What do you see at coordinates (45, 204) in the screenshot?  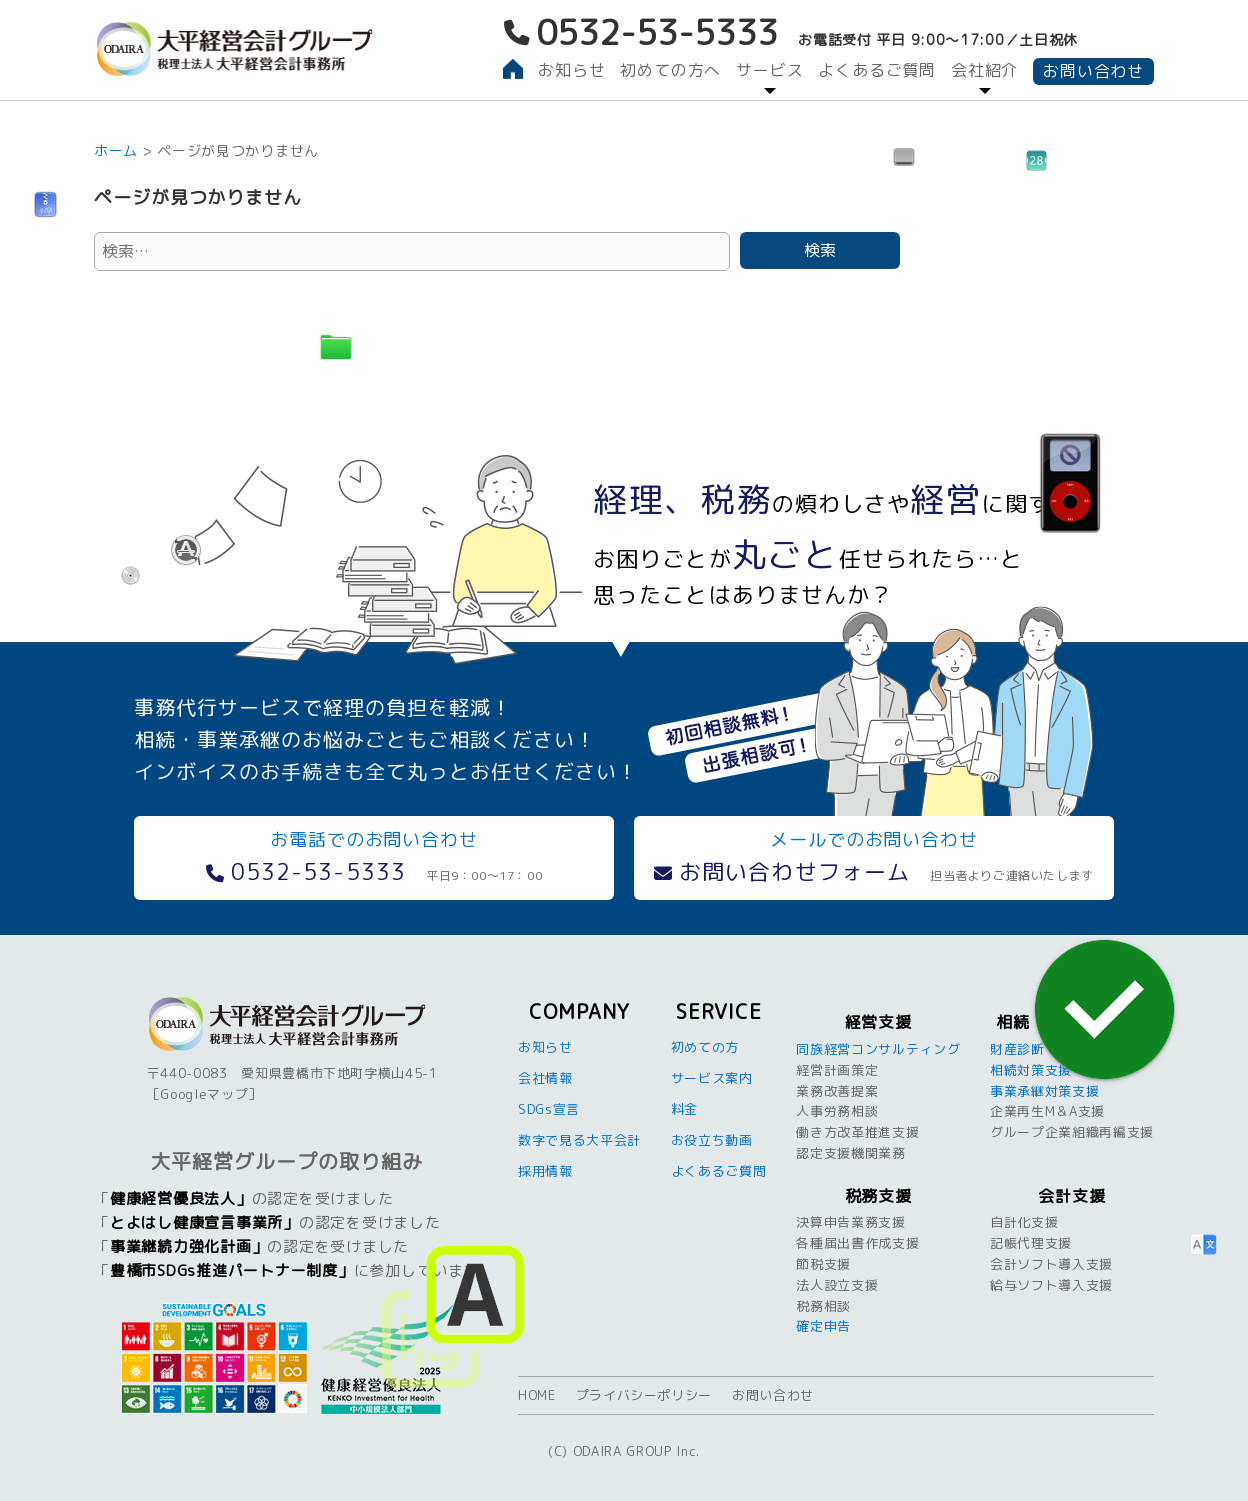 I see `a gzip compressed archive file` at bounding box center [45, 204].